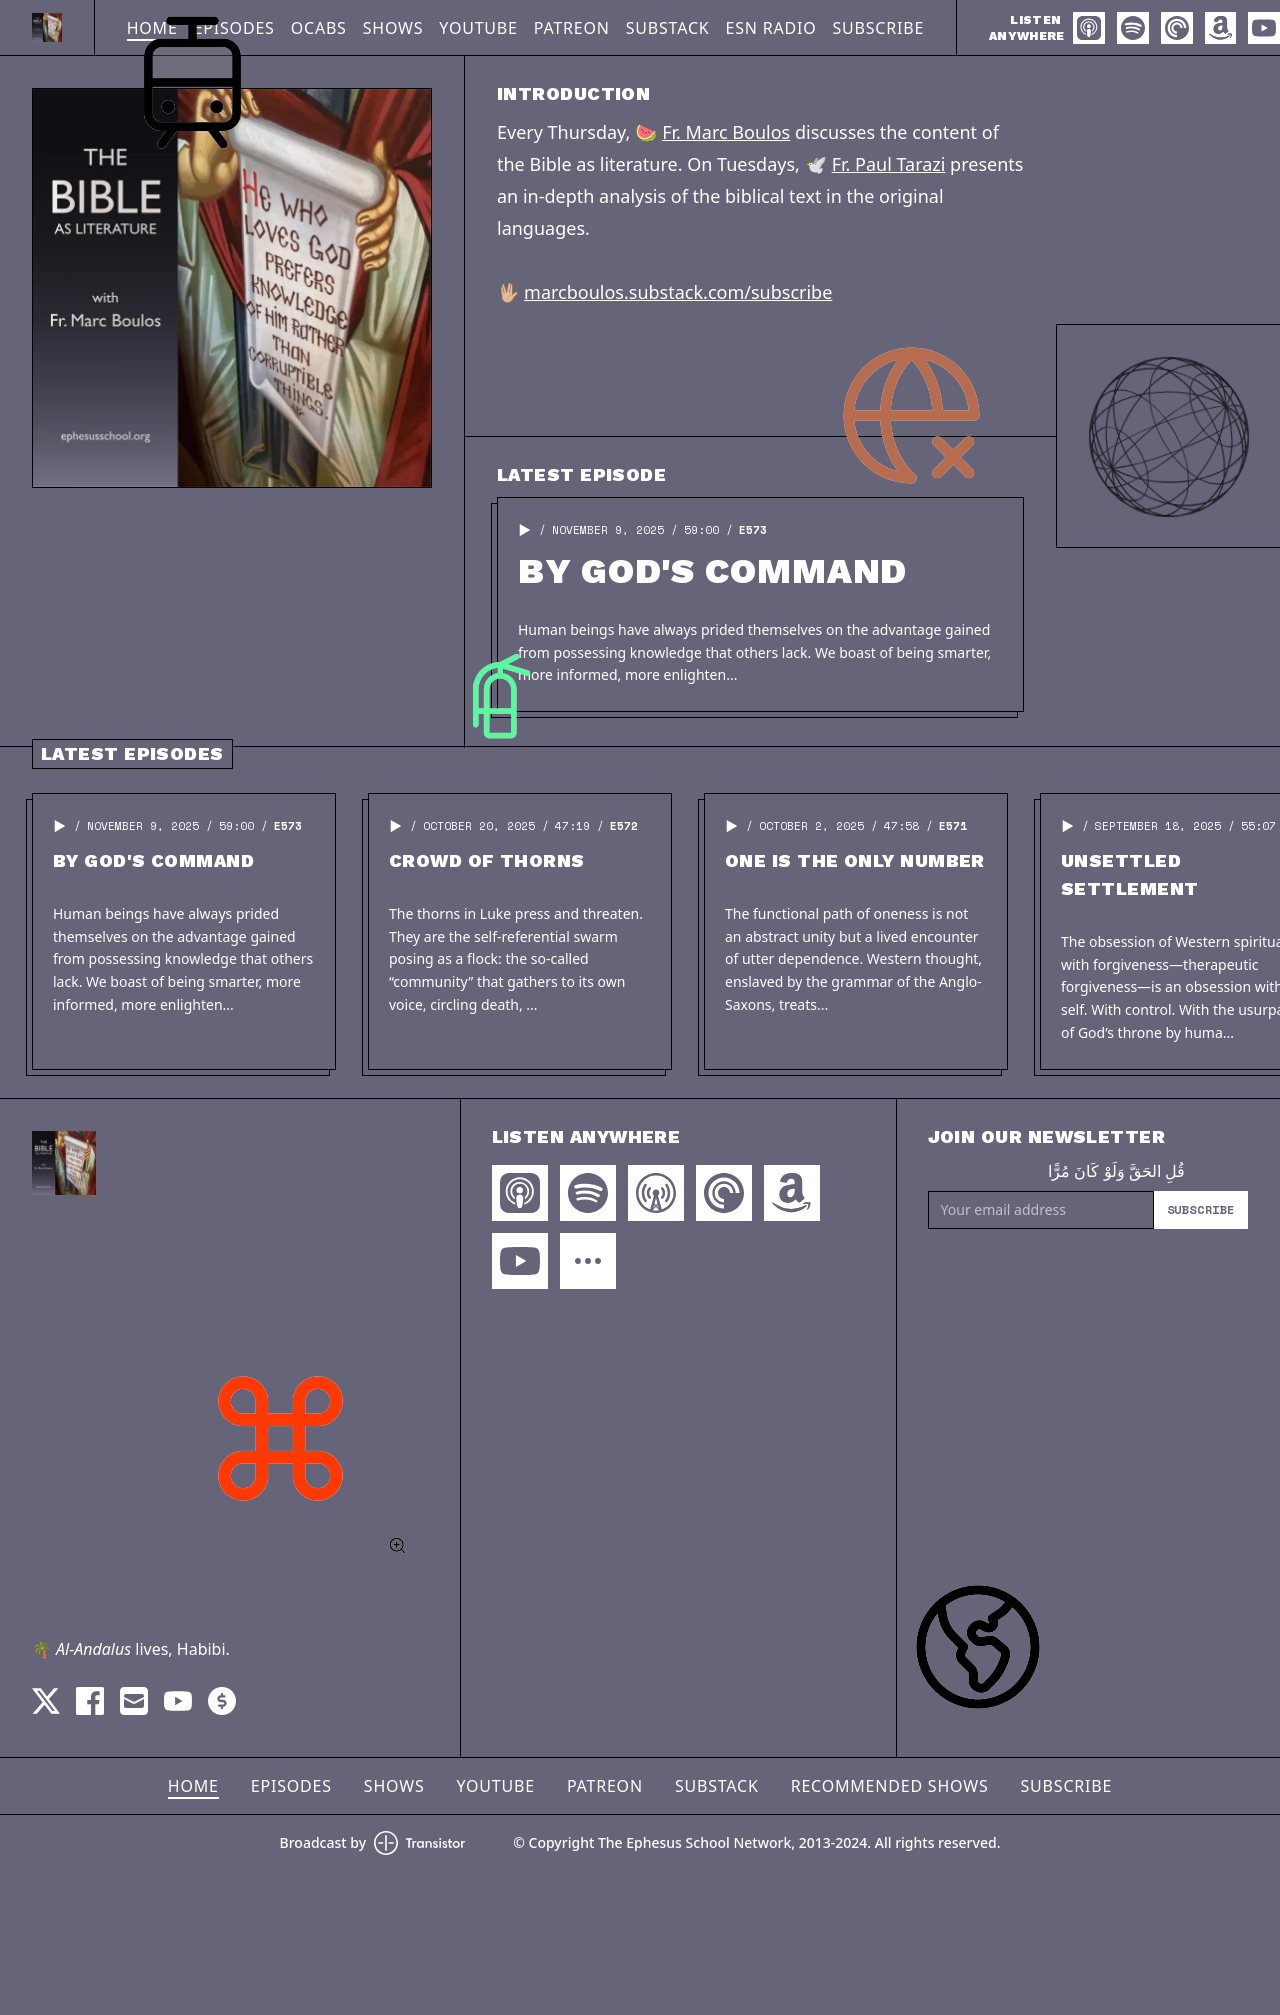 This screenshot has height=2015, width=1280. Describe the element at coordinates (978, 1647) in the screenshot. I see `view americas region or western hemisphere` at that location.